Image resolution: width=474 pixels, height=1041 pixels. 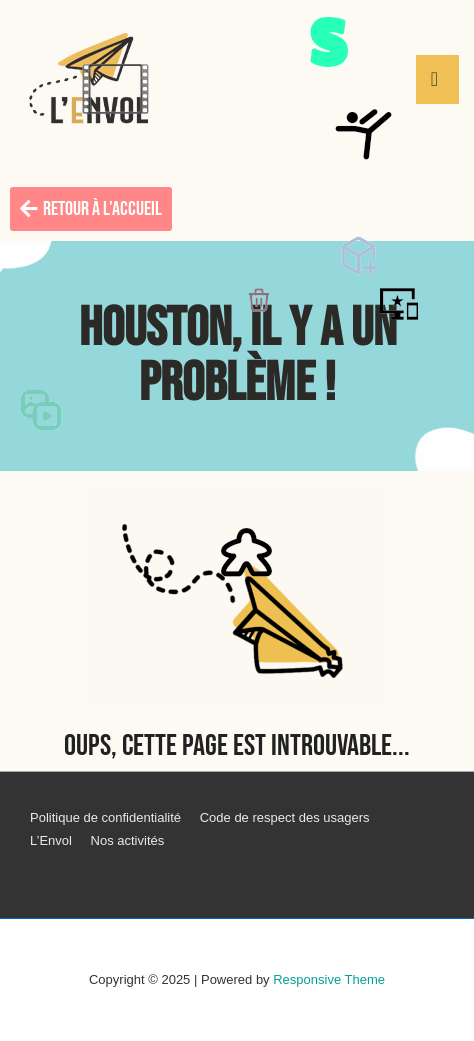 I want to click on view important or priority devices, so click(x=399, y=304).